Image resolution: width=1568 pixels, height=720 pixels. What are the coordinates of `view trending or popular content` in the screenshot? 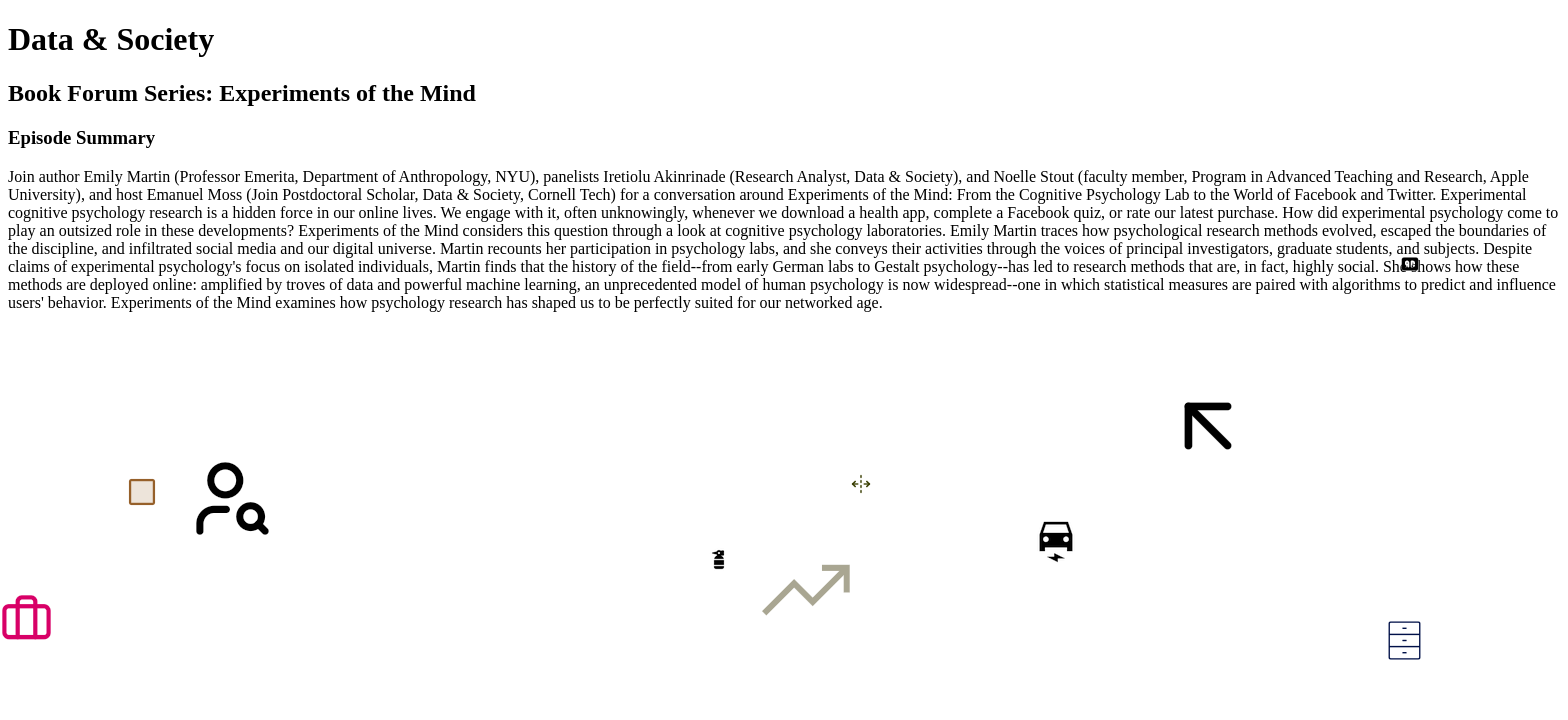 It's located at (806, 589).